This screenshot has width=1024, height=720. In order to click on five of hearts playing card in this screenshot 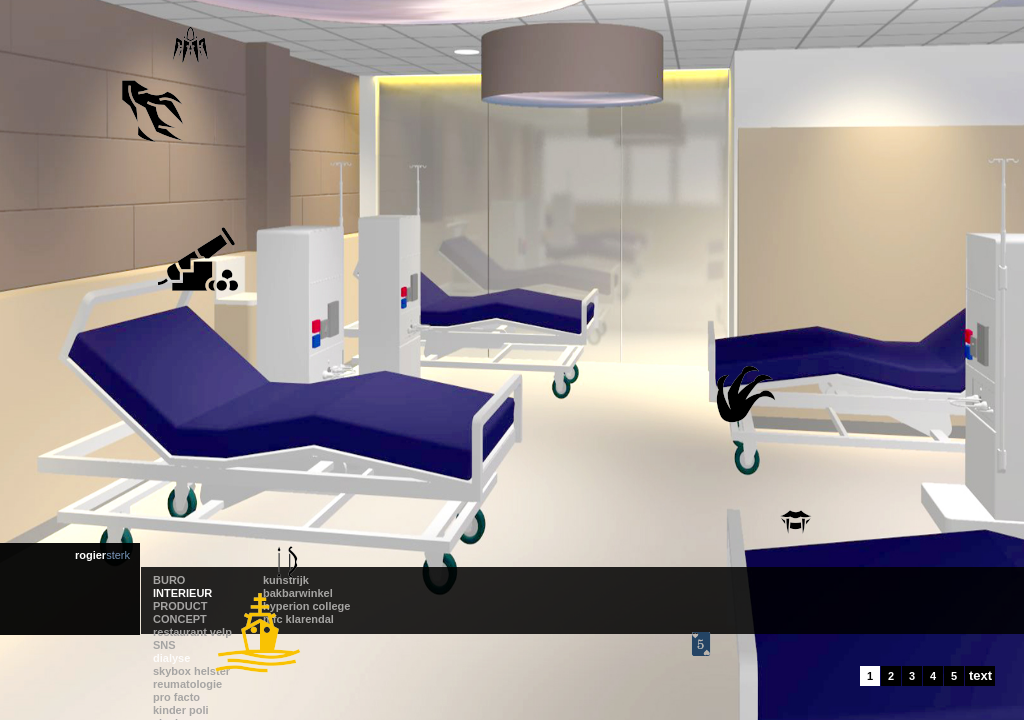, I will do `click(701, 644)`.